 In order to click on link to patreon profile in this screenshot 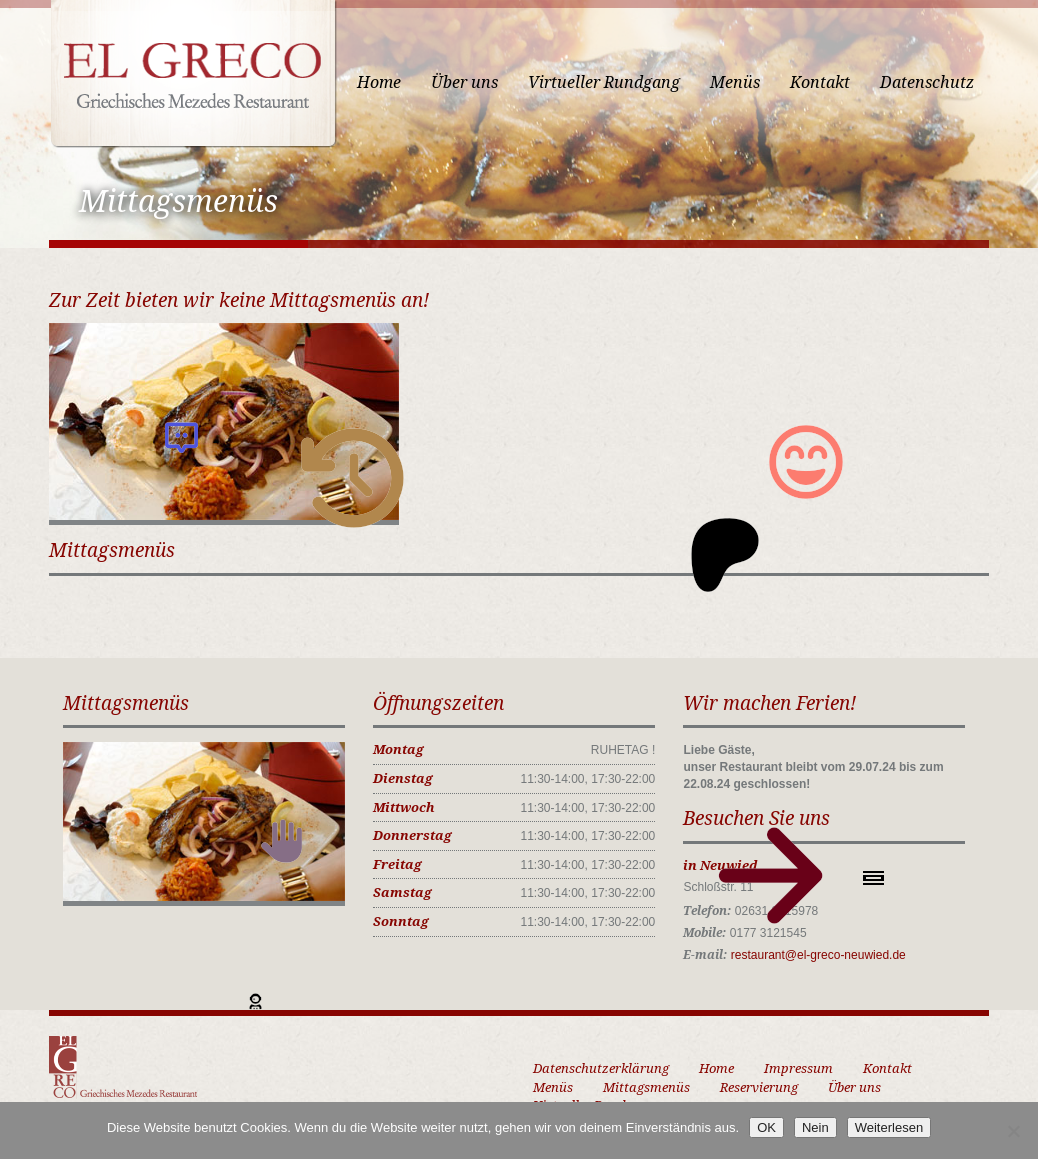, I will do `click(725, 555)`.